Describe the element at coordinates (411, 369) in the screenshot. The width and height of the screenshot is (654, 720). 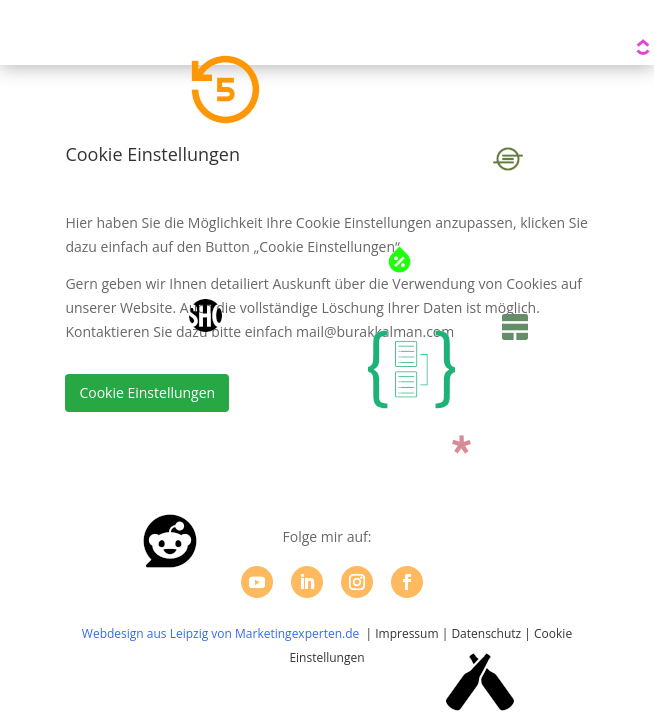
I see `TypeORM logo - an object-relational mapping framework for TypeScript/JavaScript` at that location.